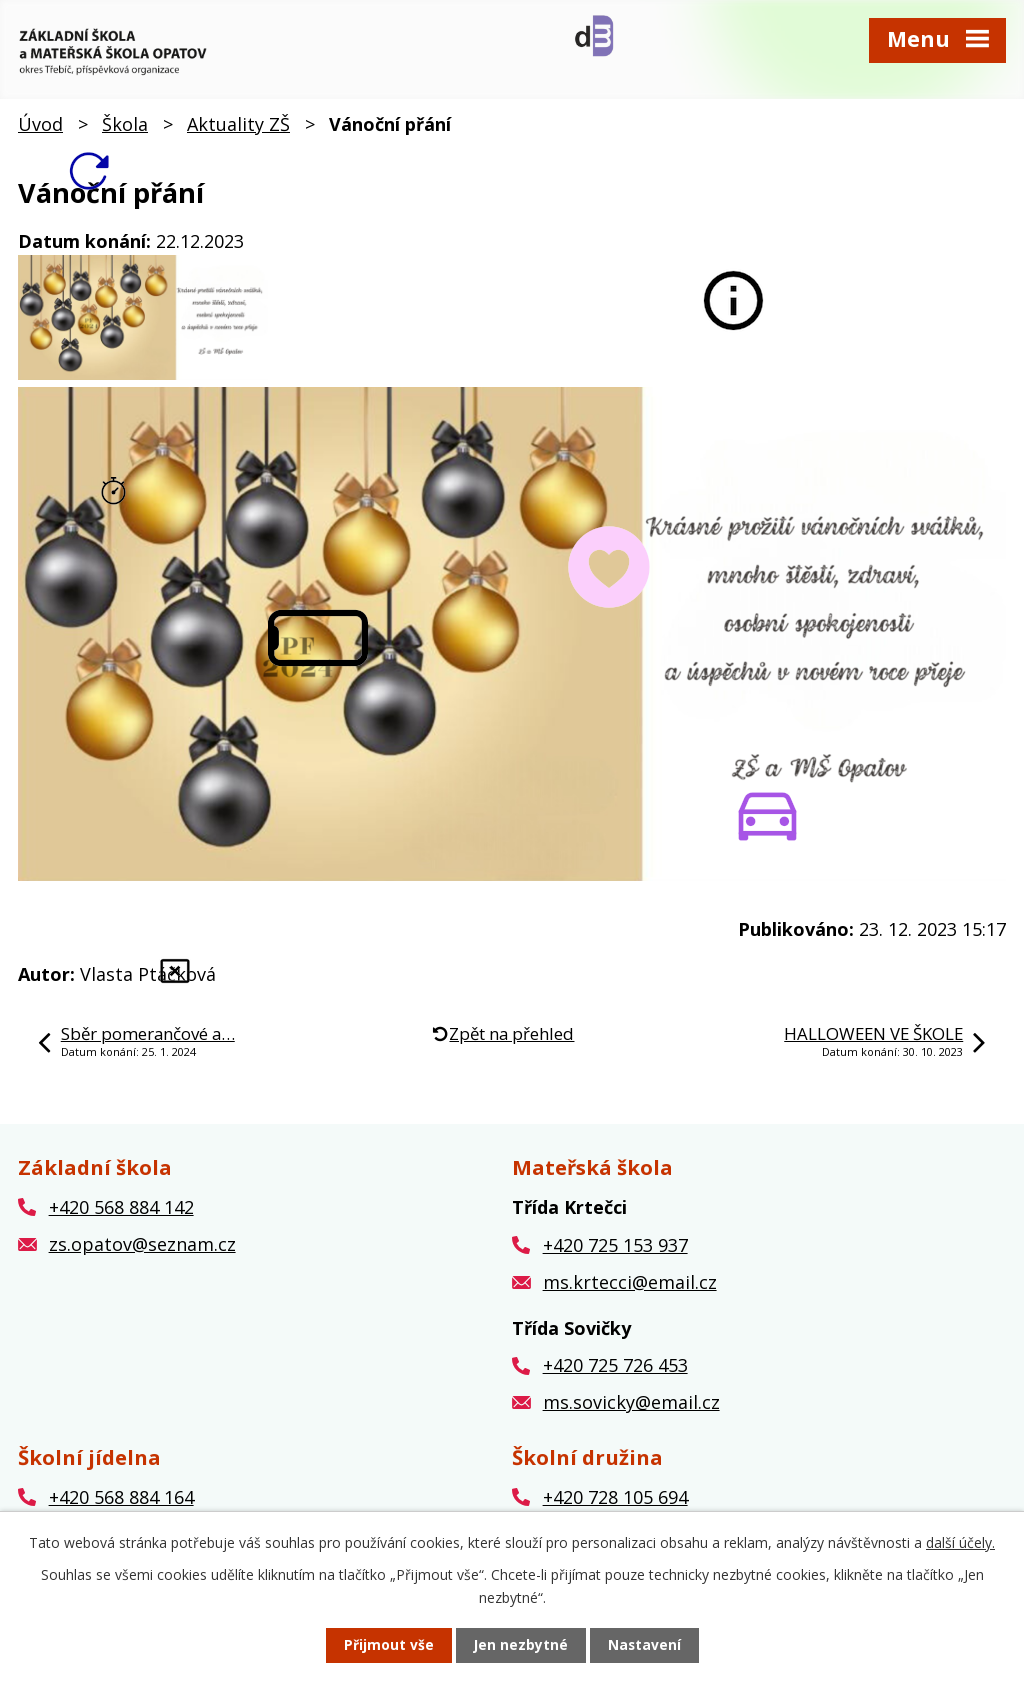 The height and width of the screenshot is (1682, 1024). Describe the element at coordinates (767, 816) in the screenshot. I see `access vehicle or car-related settings` at that location.